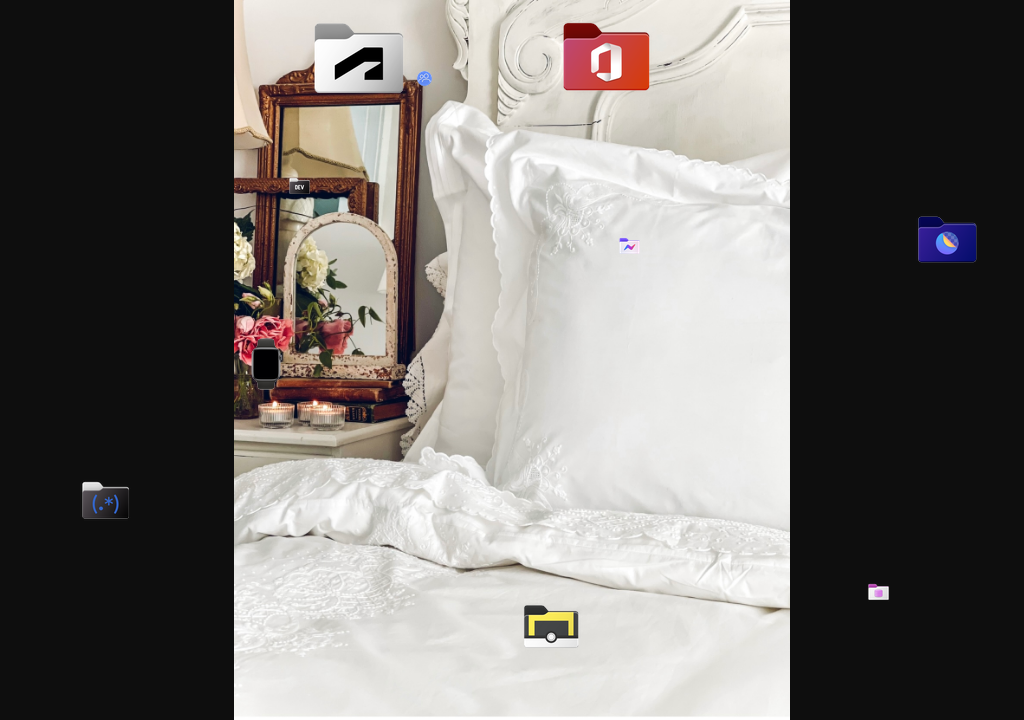 The width and height of the screenshot is (1024, 720). I want to click on open folder containing LibreOffice Base database files, so click(878, 592).